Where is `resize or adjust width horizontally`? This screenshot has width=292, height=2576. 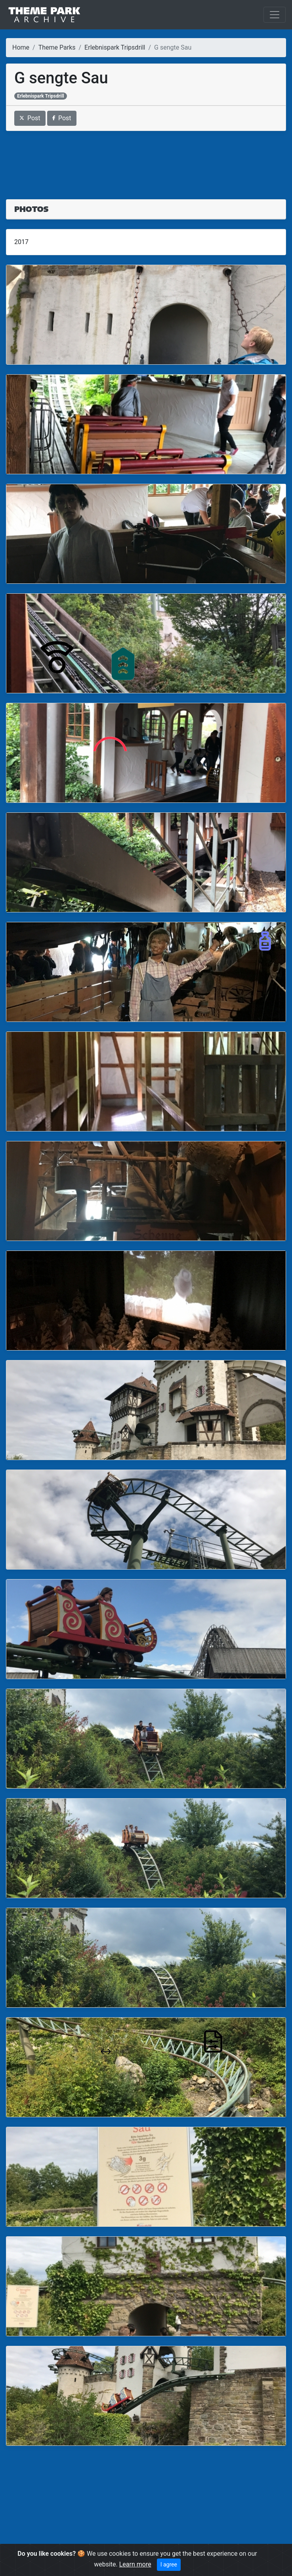
resize or adjust width horizontally is located at coordinates (106, 2052).